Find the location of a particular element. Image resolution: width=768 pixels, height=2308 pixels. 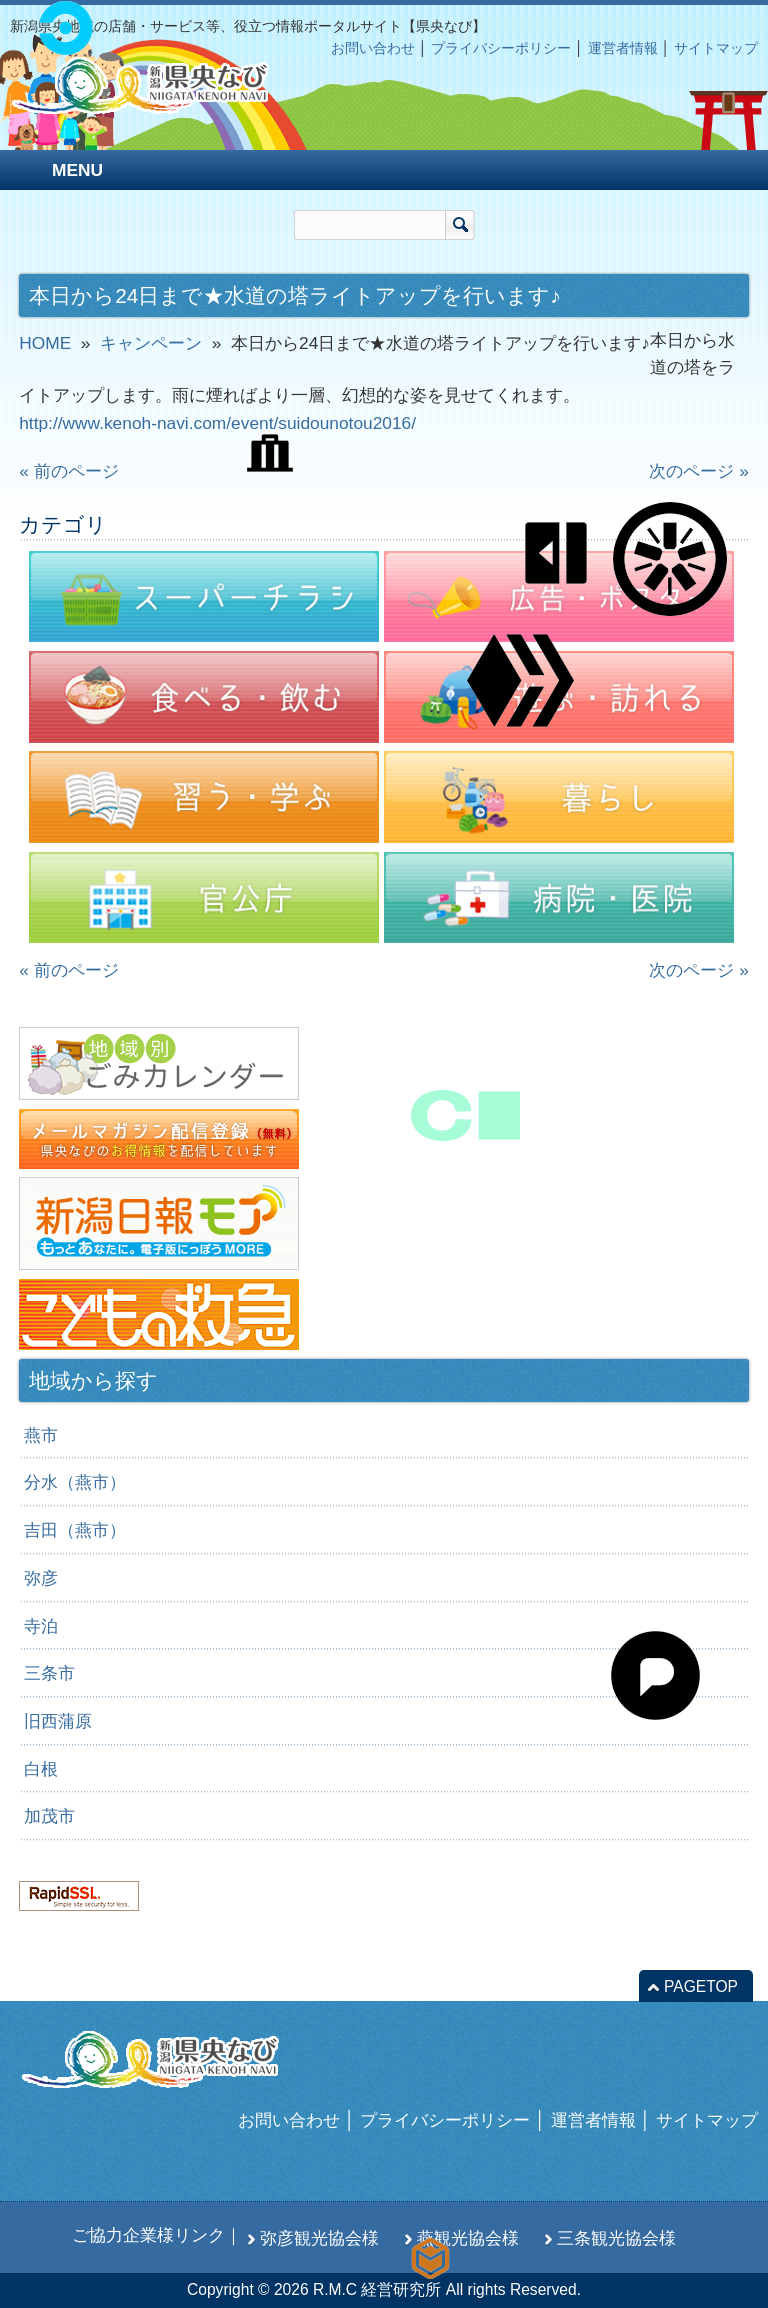

find luggage deposit or storage facilities is located at coordinates (270, 453).